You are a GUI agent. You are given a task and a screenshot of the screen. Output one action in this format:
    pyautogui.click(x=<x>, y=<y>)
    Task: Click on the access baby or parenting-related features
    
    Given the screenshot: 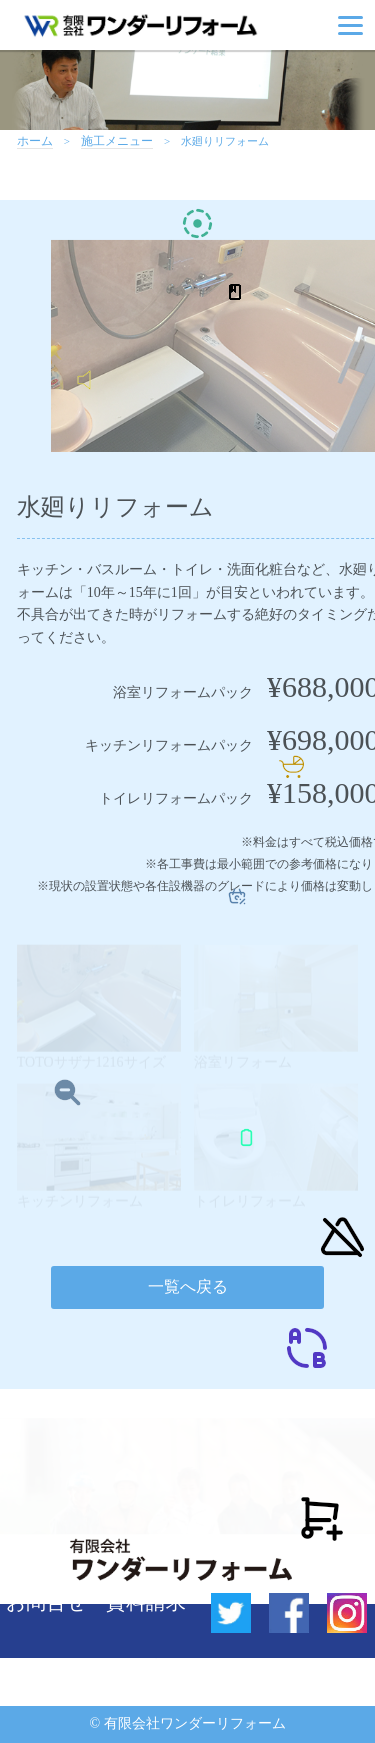 What is the action you would take?
    pyautogui.click(x=292, y=766)
    